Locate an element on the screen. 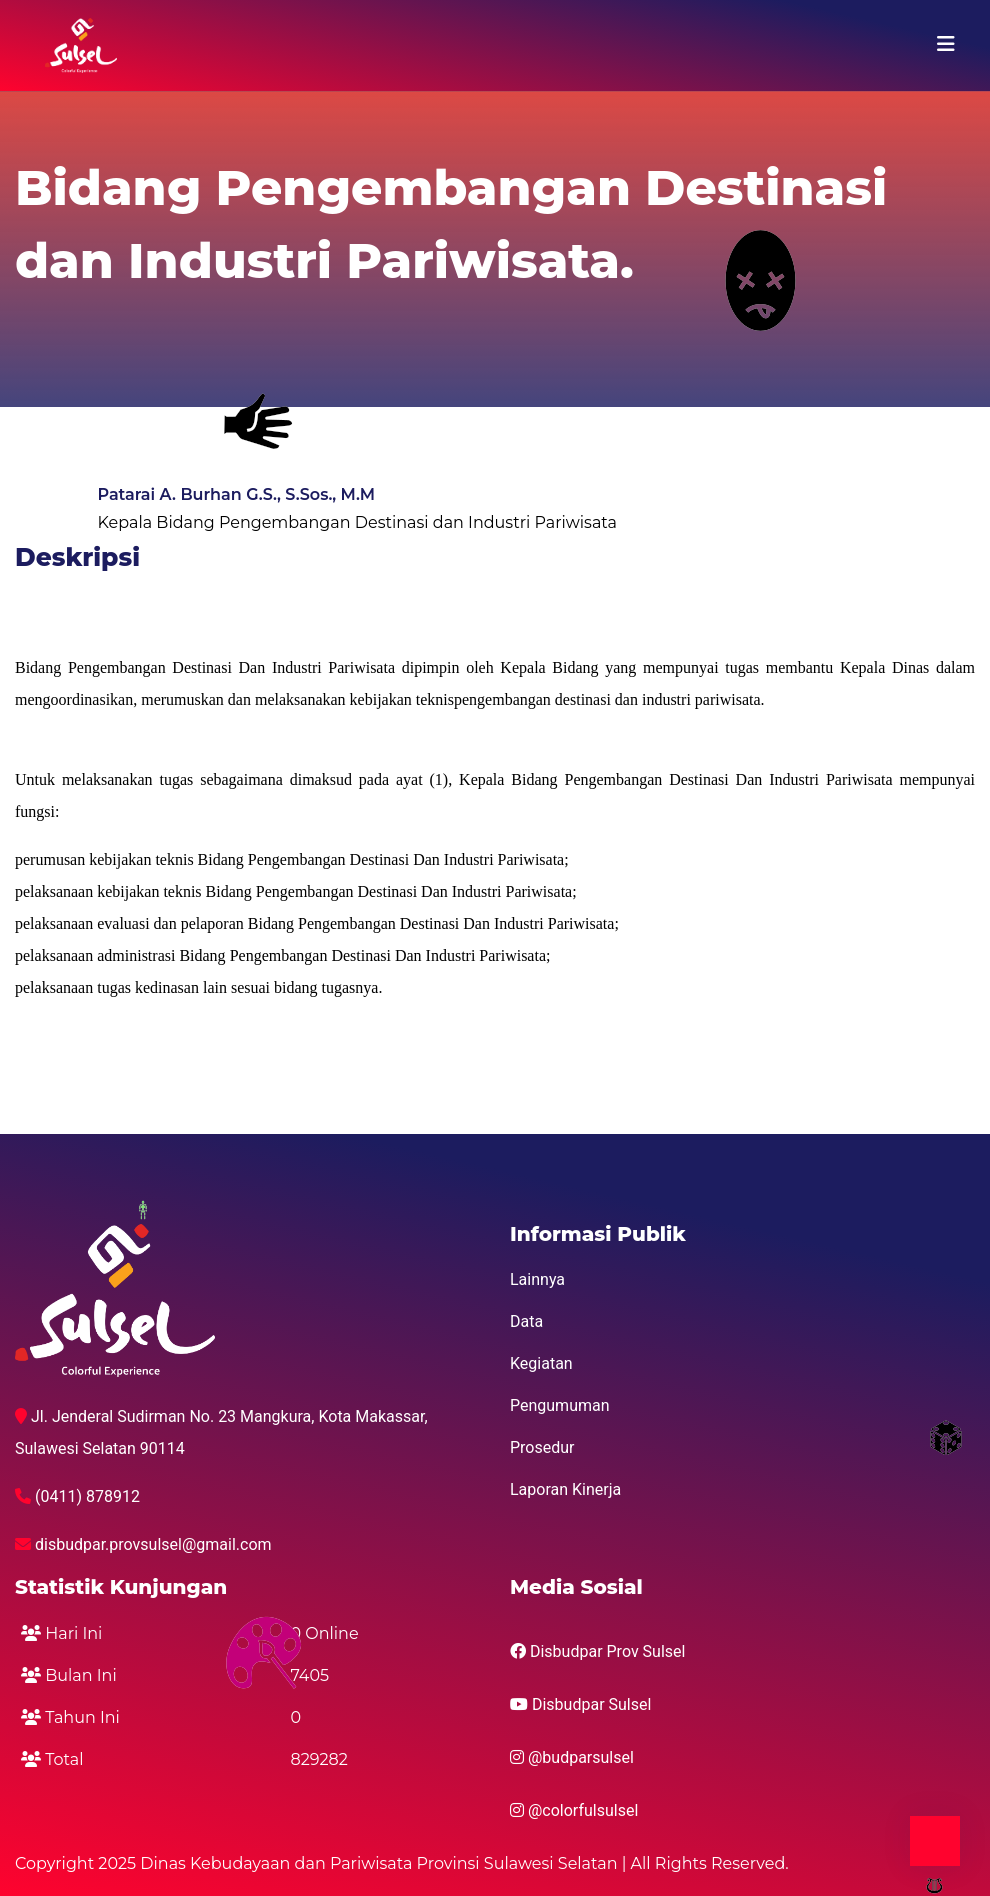 The width and height of the screenshot is (990, 1896). roll the dice or randomize is located at coordinates (946, 1438).